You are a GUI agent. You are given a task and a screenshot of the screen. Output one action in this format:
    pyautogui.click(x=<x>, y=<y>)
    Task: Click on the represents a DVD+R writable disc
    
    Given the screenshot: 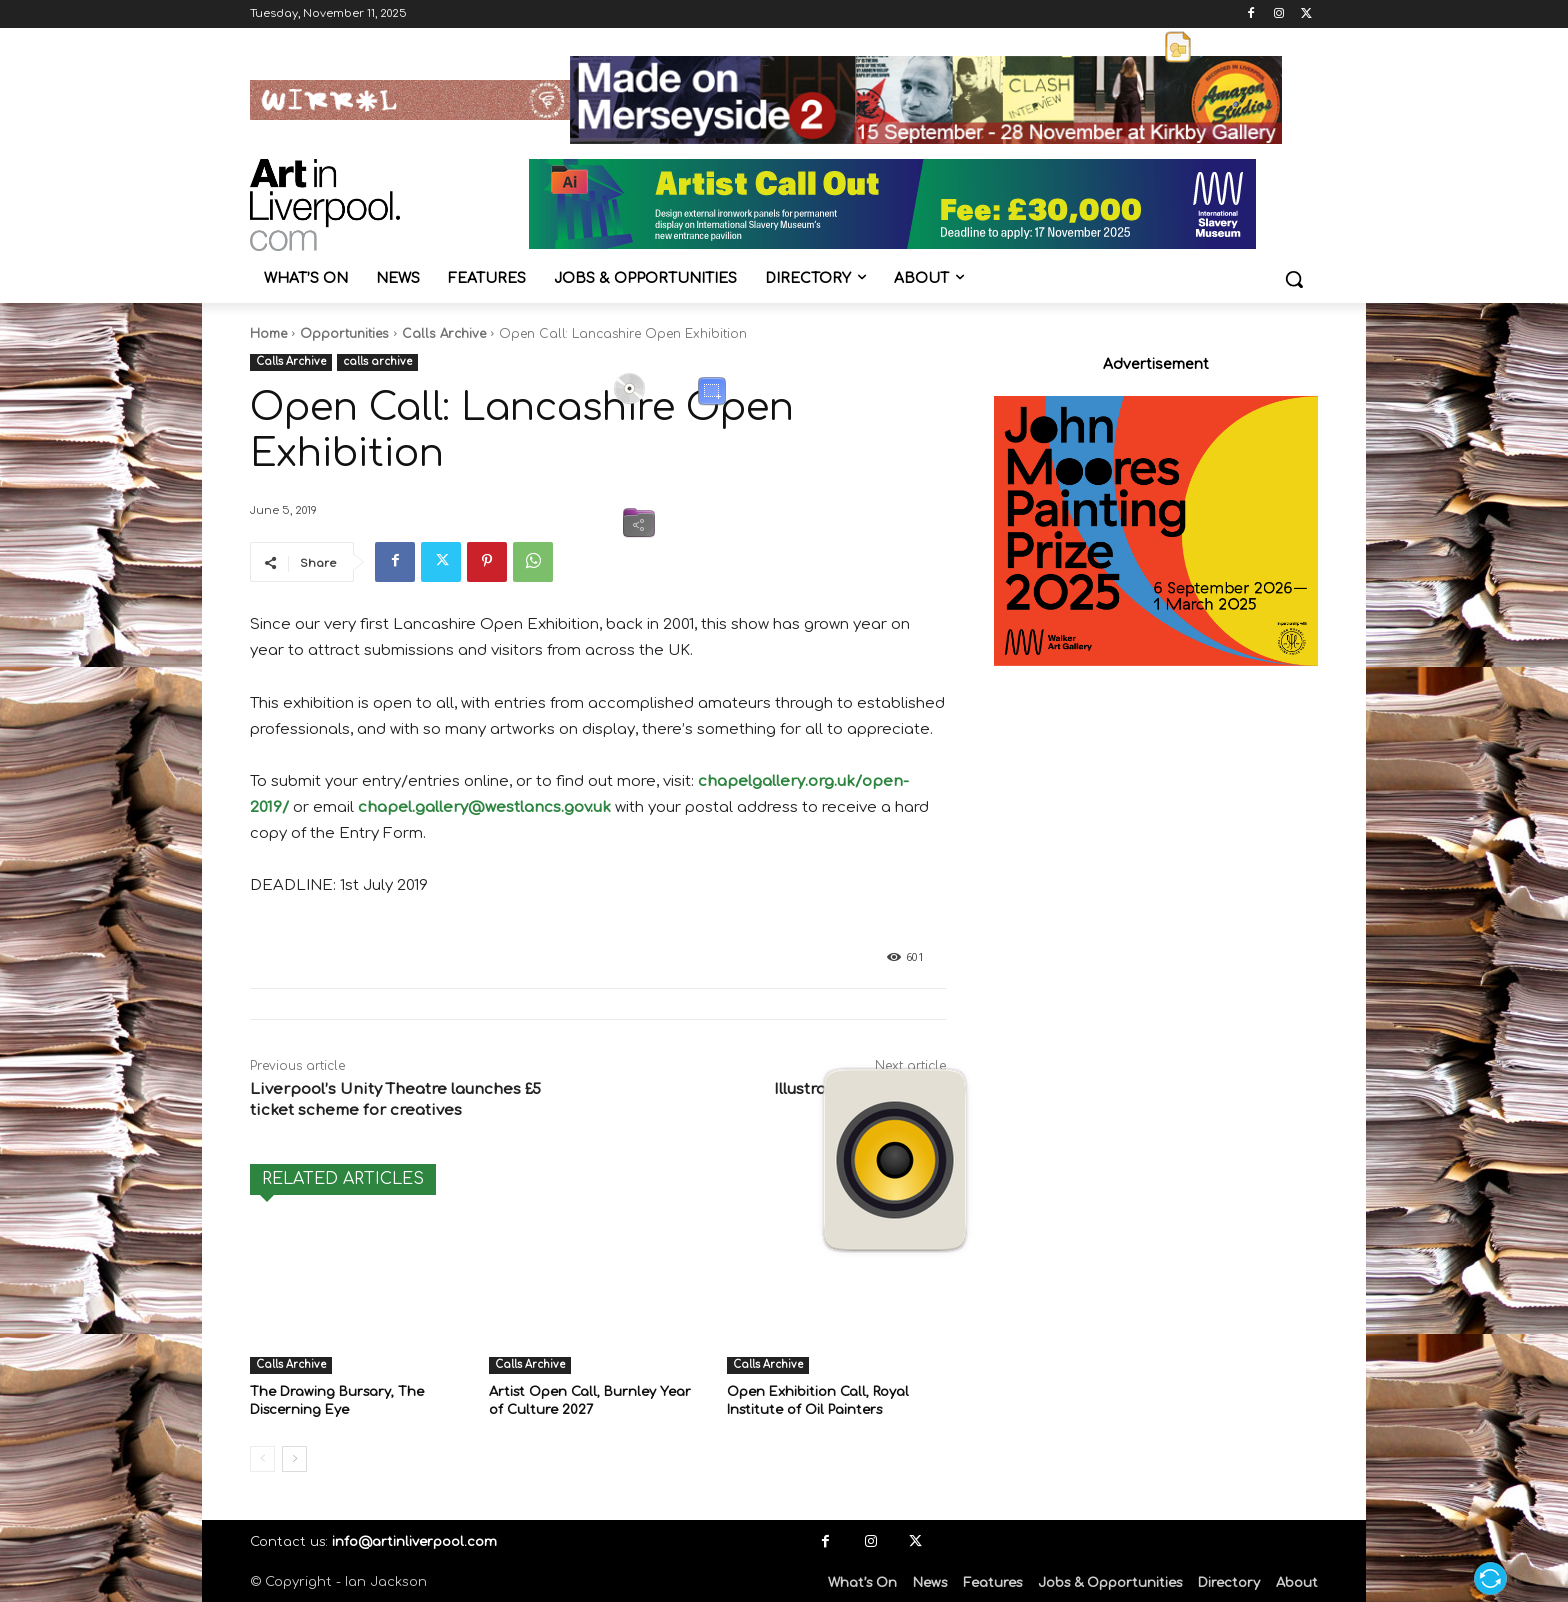 What is the action you would take?
    pyautogui.click(x=629, y=388)
    